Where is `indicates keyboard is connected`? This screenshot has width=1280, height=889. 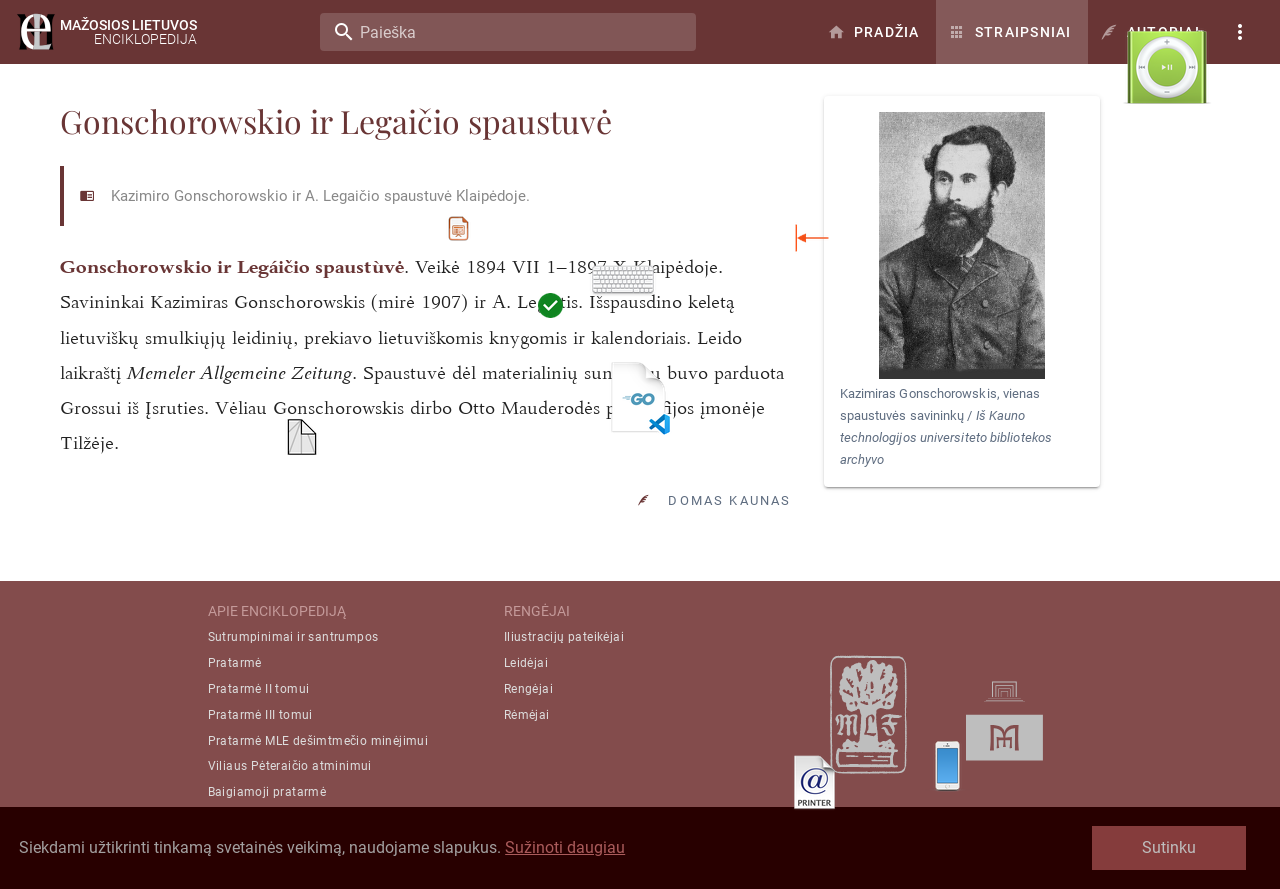
indicates keyboard is connected is located at coordinates (623, 280).